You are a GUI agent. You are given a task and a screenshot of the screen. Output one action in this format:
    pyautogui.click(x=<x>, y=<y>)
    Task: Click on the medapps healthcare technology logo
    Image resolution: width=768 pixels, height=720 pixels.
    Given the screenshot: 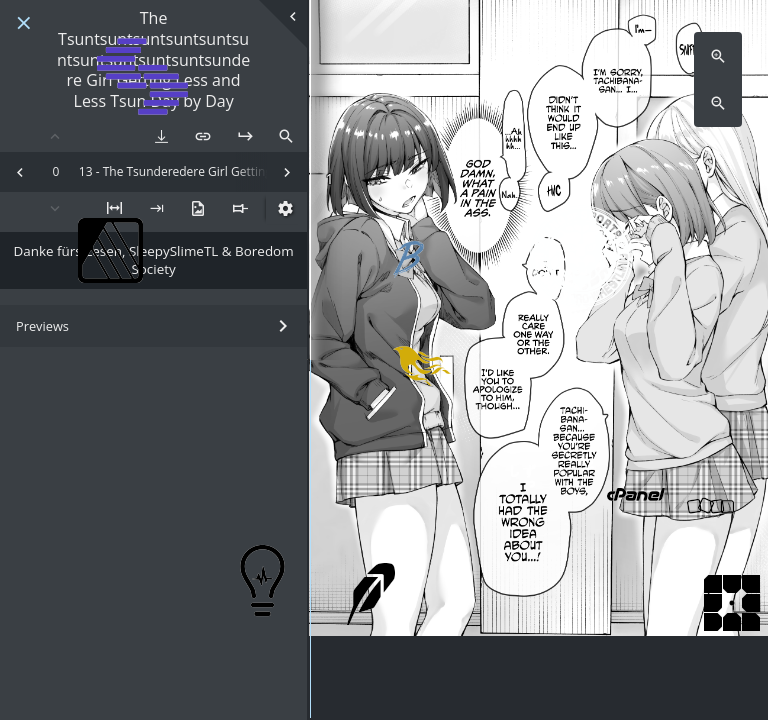 What is the action you would take?
    pyautogui.click(x=262, y=580)
    